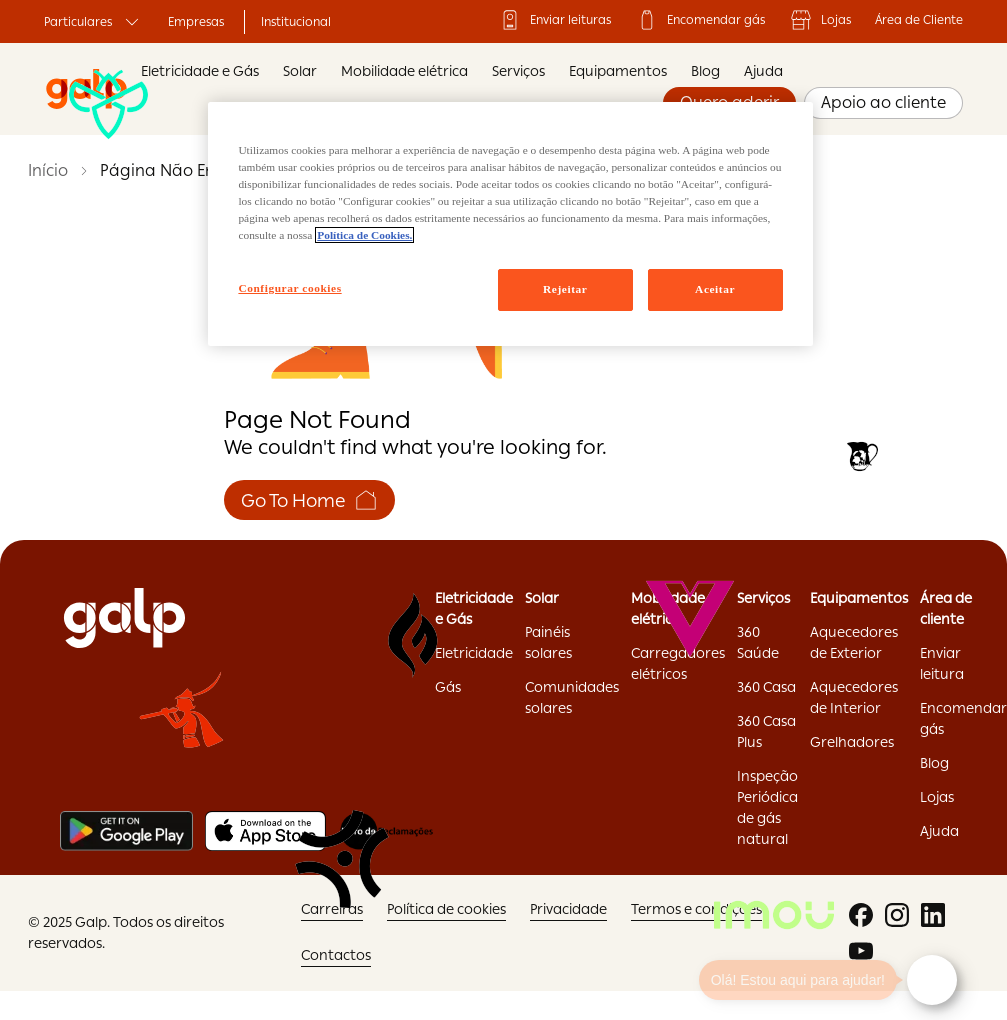  Describe the element at coordinates (690, 619) in the screenshot. I see `Vue.js framework logo` at that location.